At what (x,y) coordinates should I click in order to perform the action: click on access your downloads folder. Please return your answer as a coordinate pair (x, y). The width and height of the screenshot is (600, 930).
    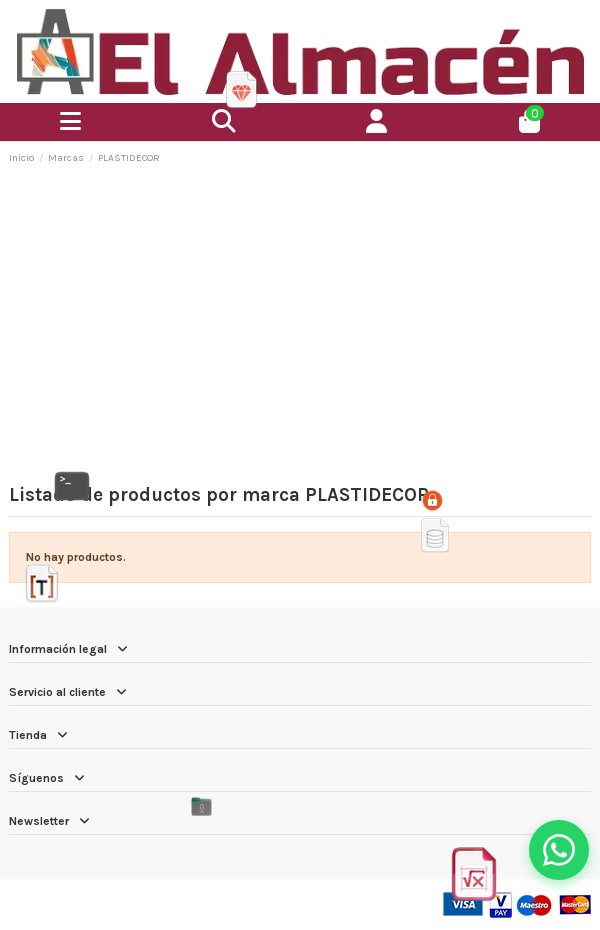
    Looking at the image, I should click on (201, 806).